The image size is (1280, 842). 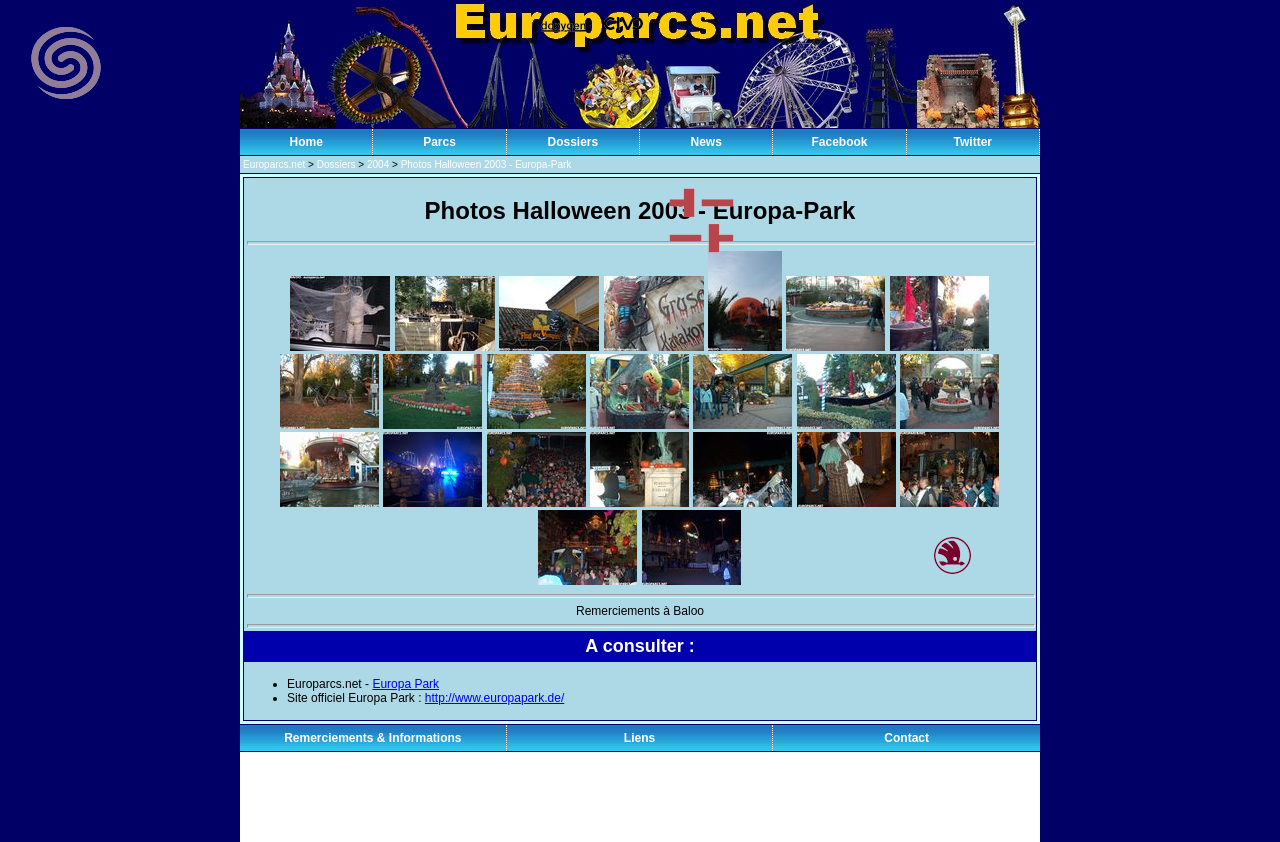 What do you see at coordinates (66, 63) in the screenshot?
I see `Laravel Nova administration panel logo` at bounding box center [66, 63].